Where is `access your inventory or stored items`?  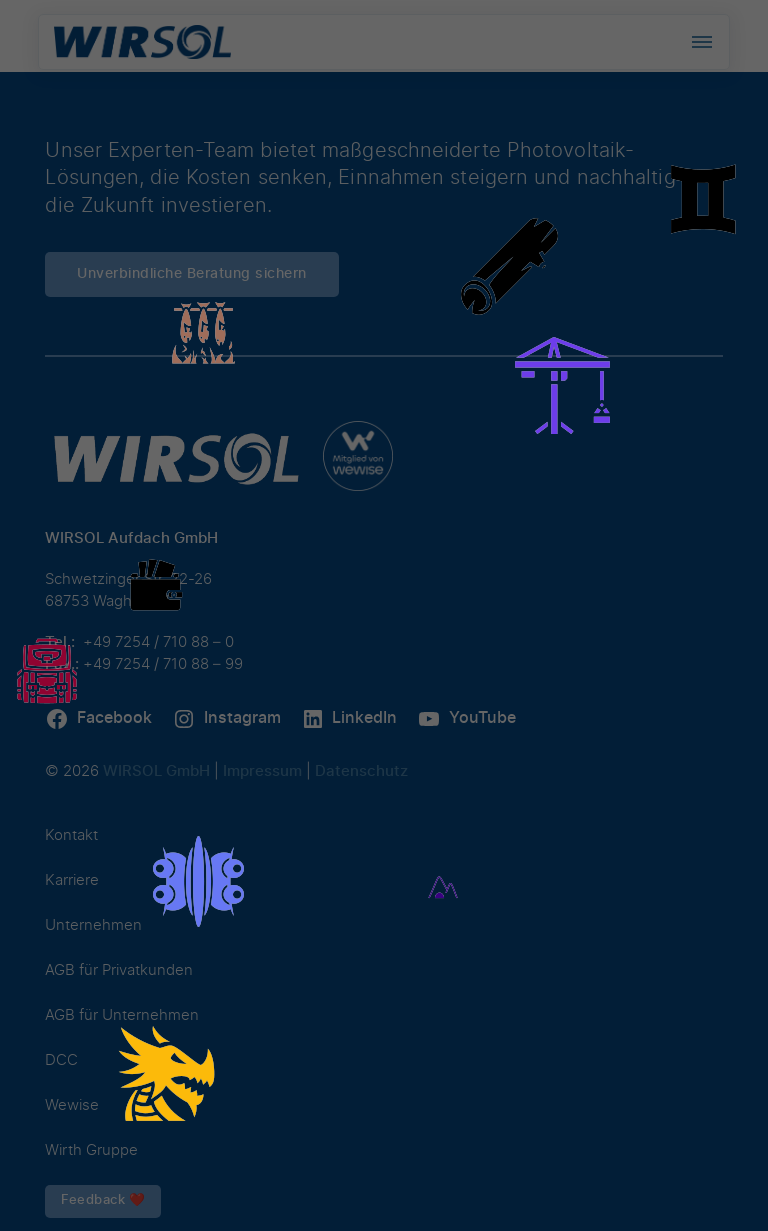
access your inventory or stored items is located at coordinates (47, 671).